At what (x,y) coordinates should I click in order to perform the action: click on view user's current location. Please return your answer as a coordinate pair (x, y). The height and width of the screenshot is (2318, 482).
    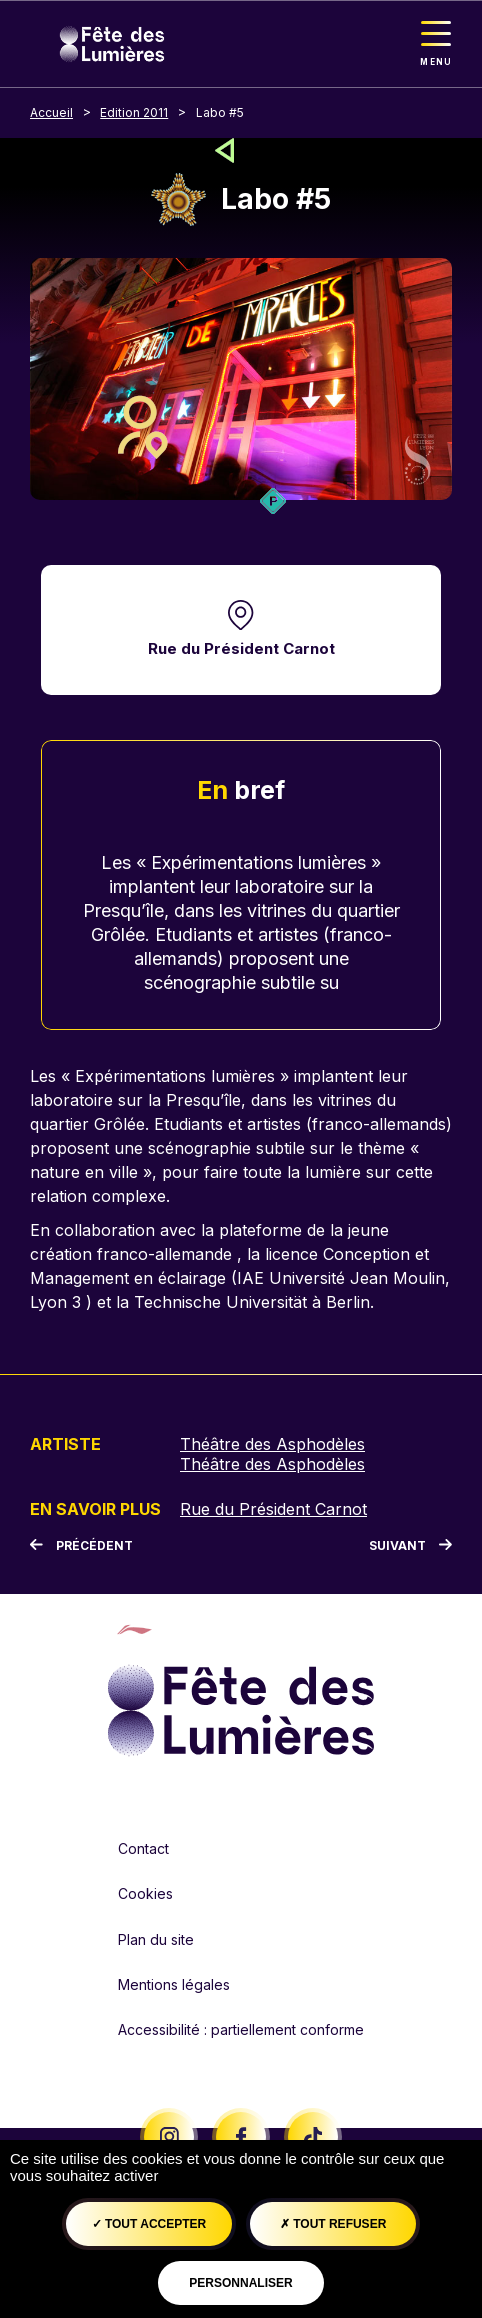
    Looking at the image, I should click on (140, 426).